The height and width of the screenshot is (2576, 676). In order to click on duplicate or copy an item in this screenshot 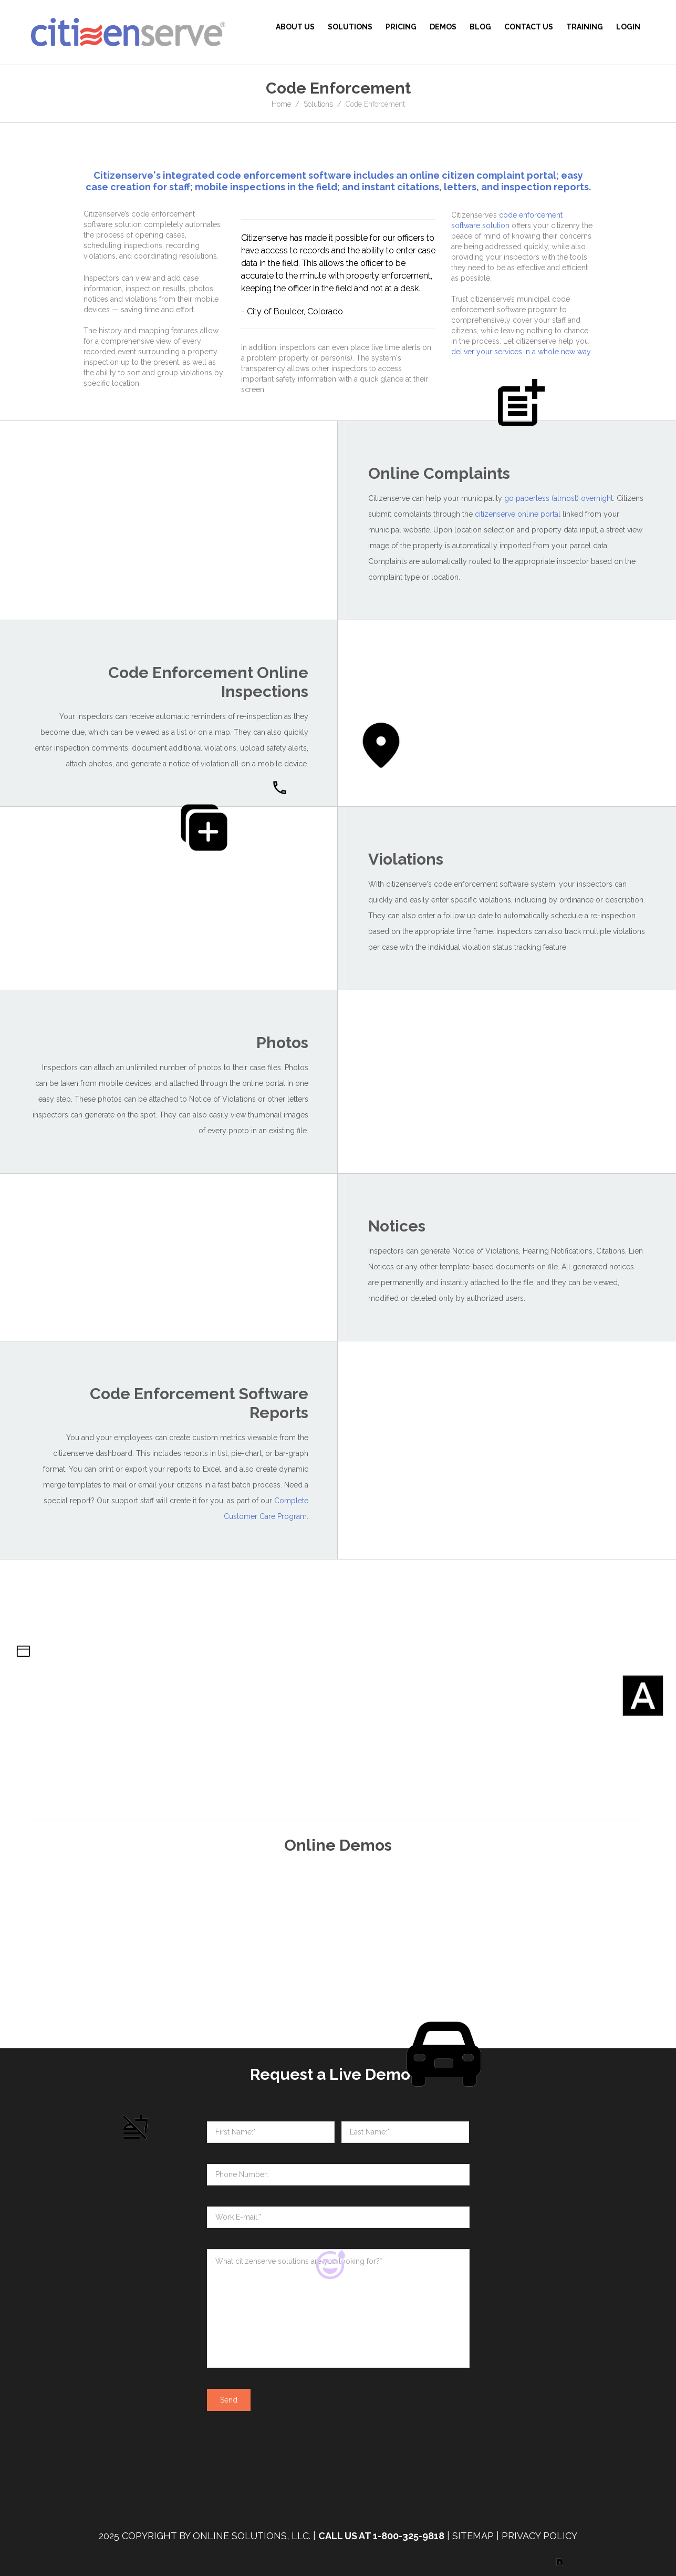, I will do `click(204, 827)`.